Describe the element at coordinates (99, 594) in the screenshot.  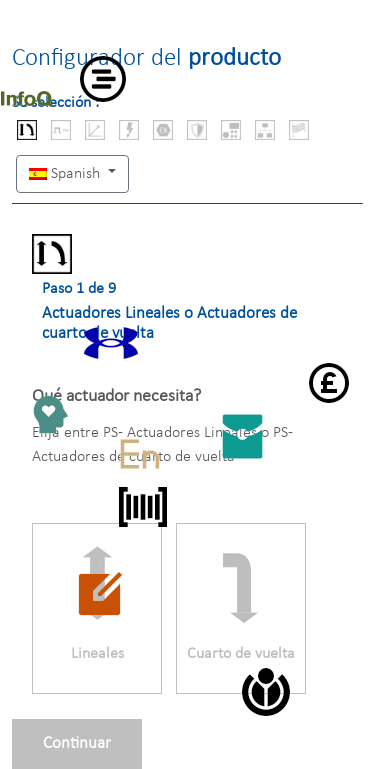
I see `edit or compose a new document` at that location.